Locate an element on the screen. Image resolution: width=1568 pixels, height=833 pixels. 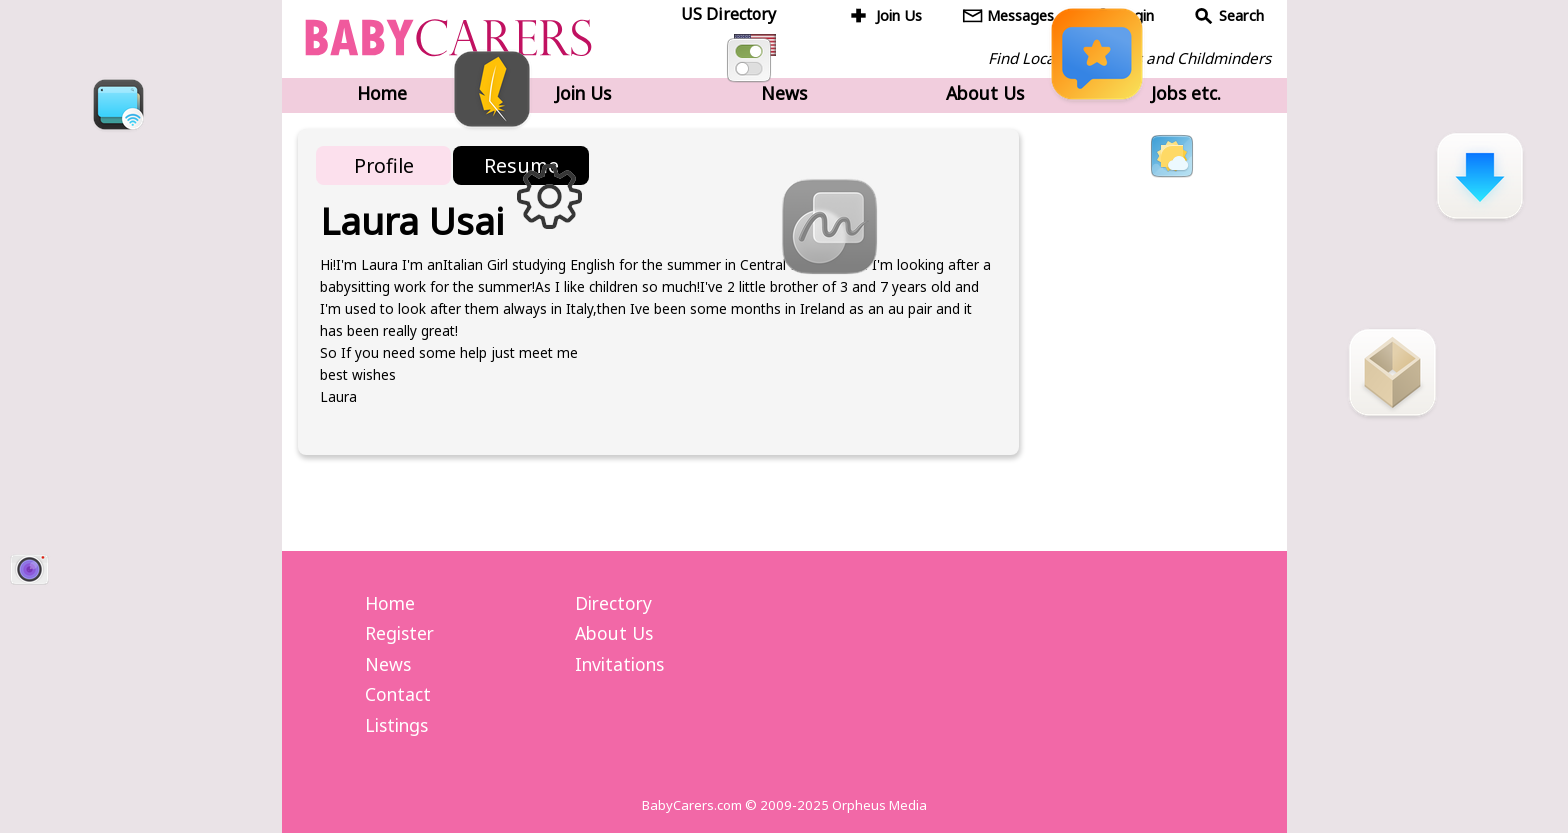
open webcamoid camera application is located at coordinates (29, 569).